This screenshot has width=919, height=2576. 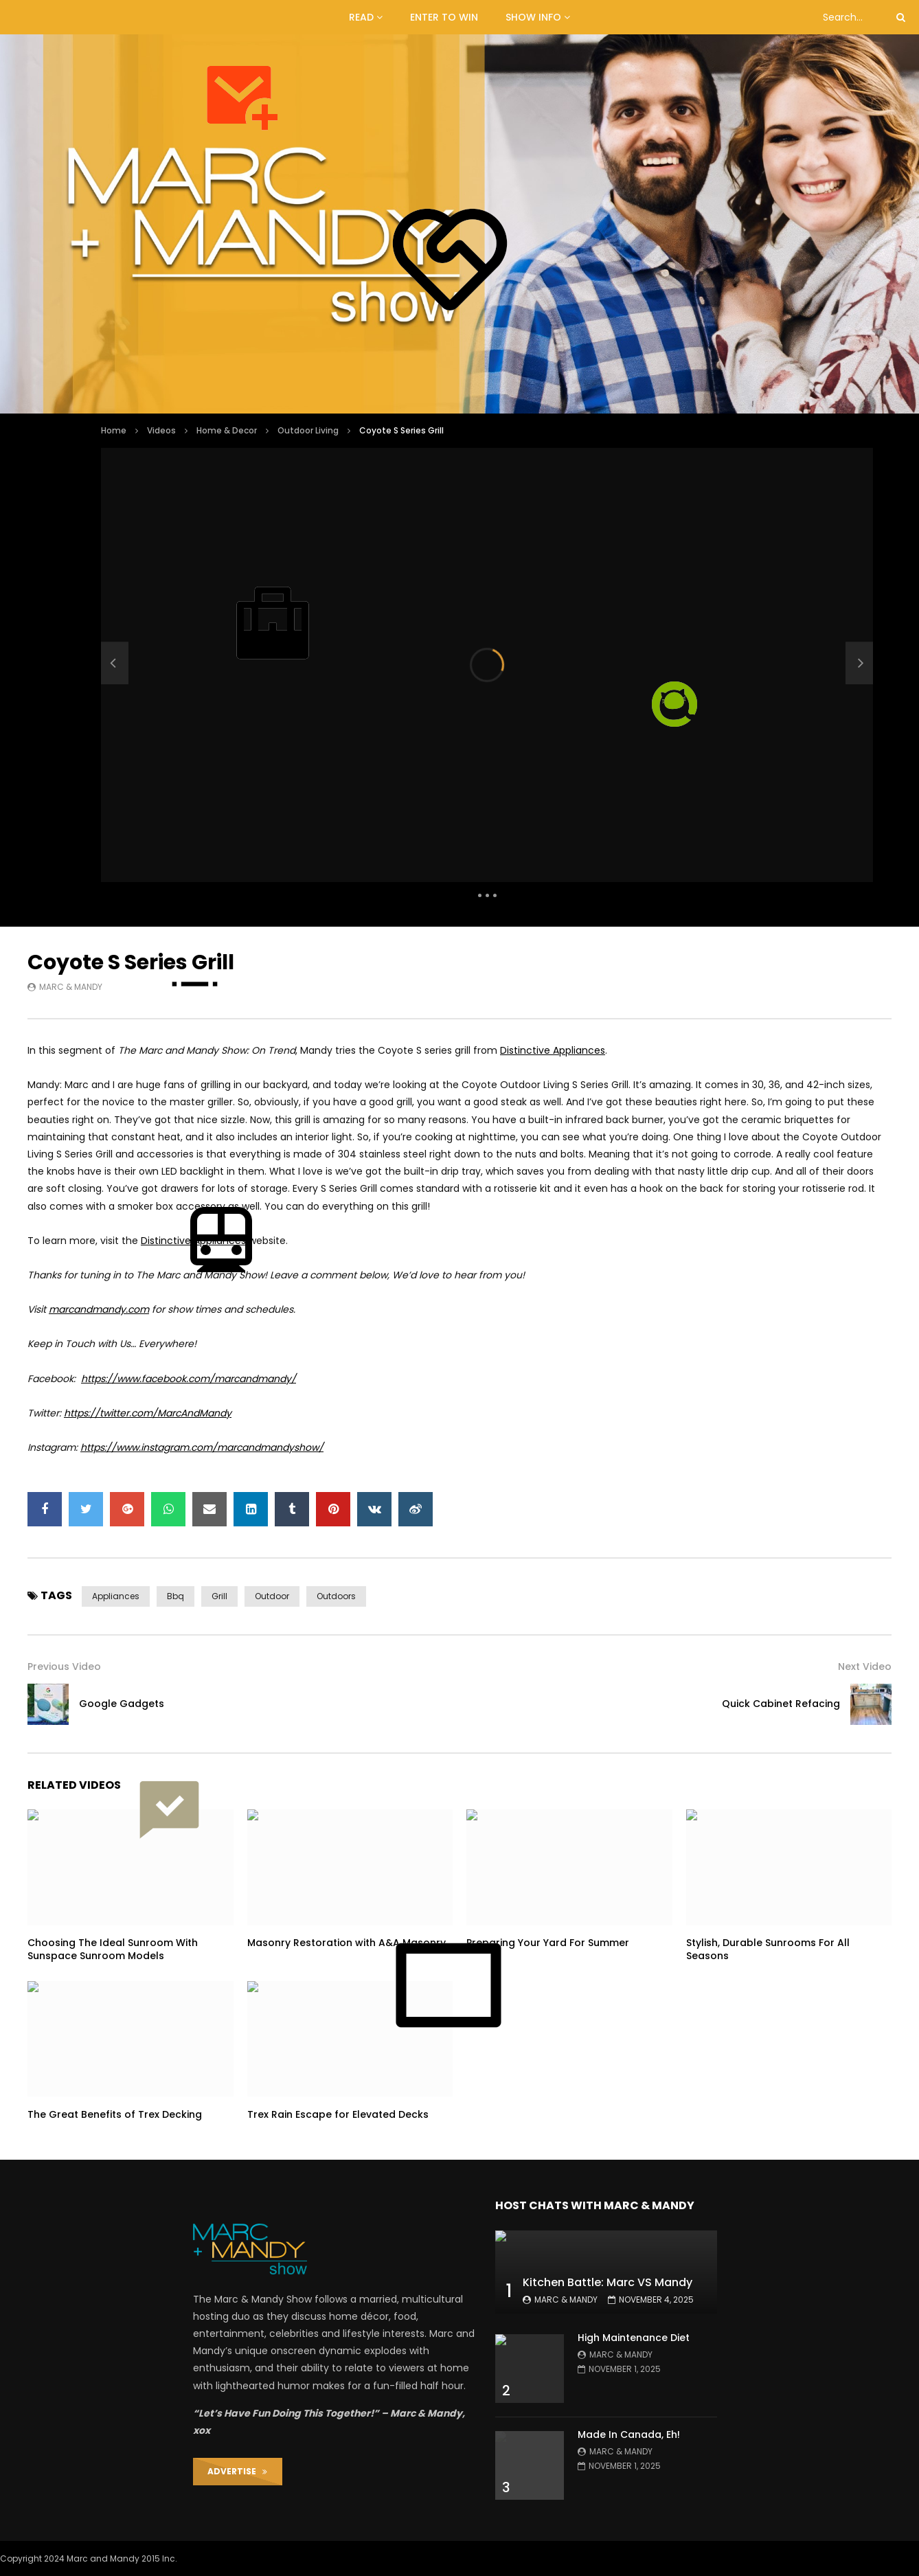 I want to click on view subway or metro transit options, so click(x=221, y=1238).